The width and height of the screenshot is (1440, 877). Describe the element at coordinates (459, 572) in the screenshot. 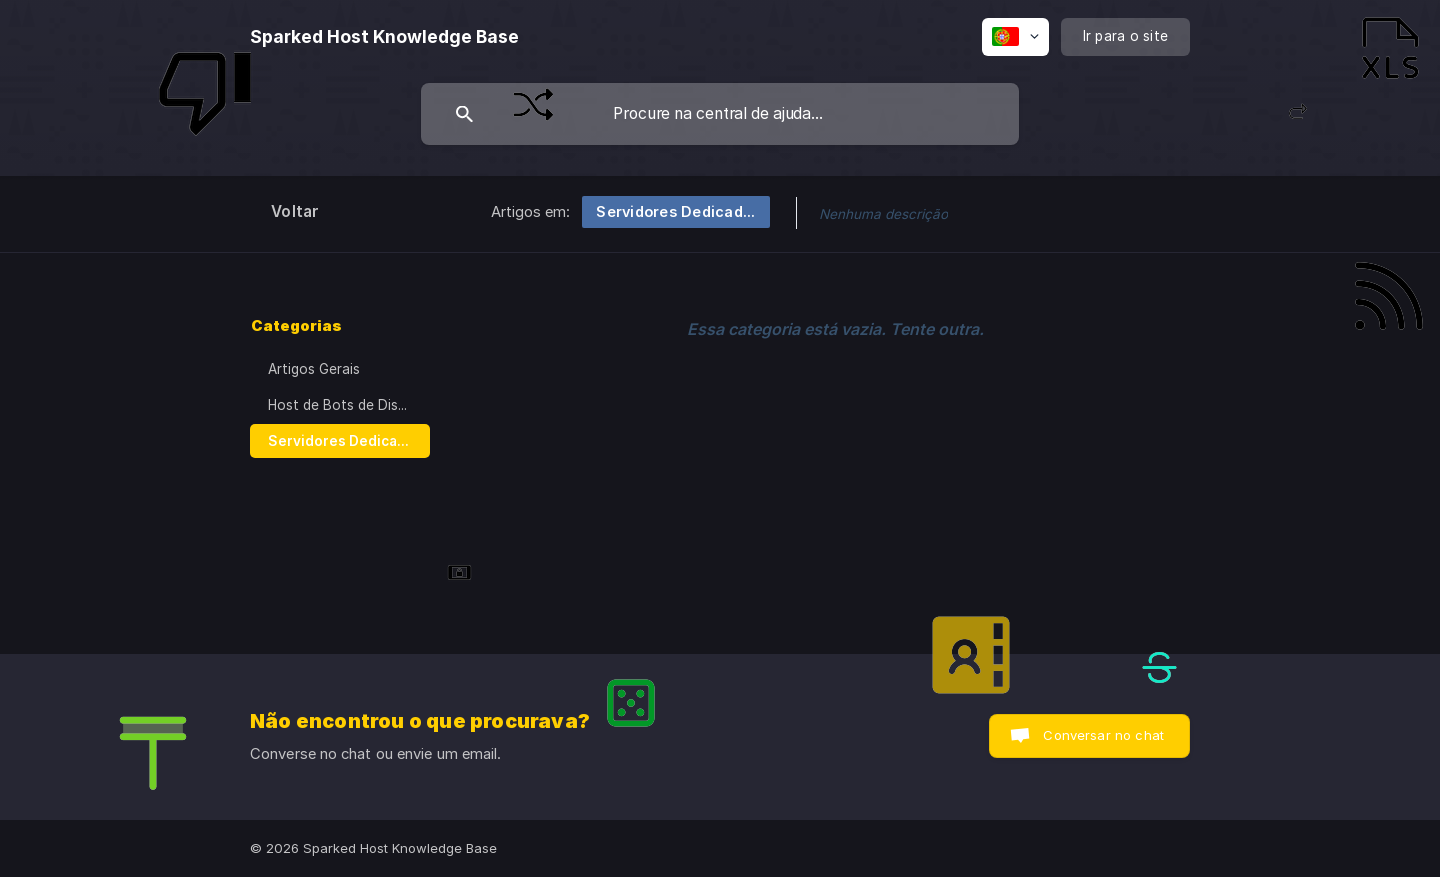

I see `lock screen in landscape orientation` at that location.